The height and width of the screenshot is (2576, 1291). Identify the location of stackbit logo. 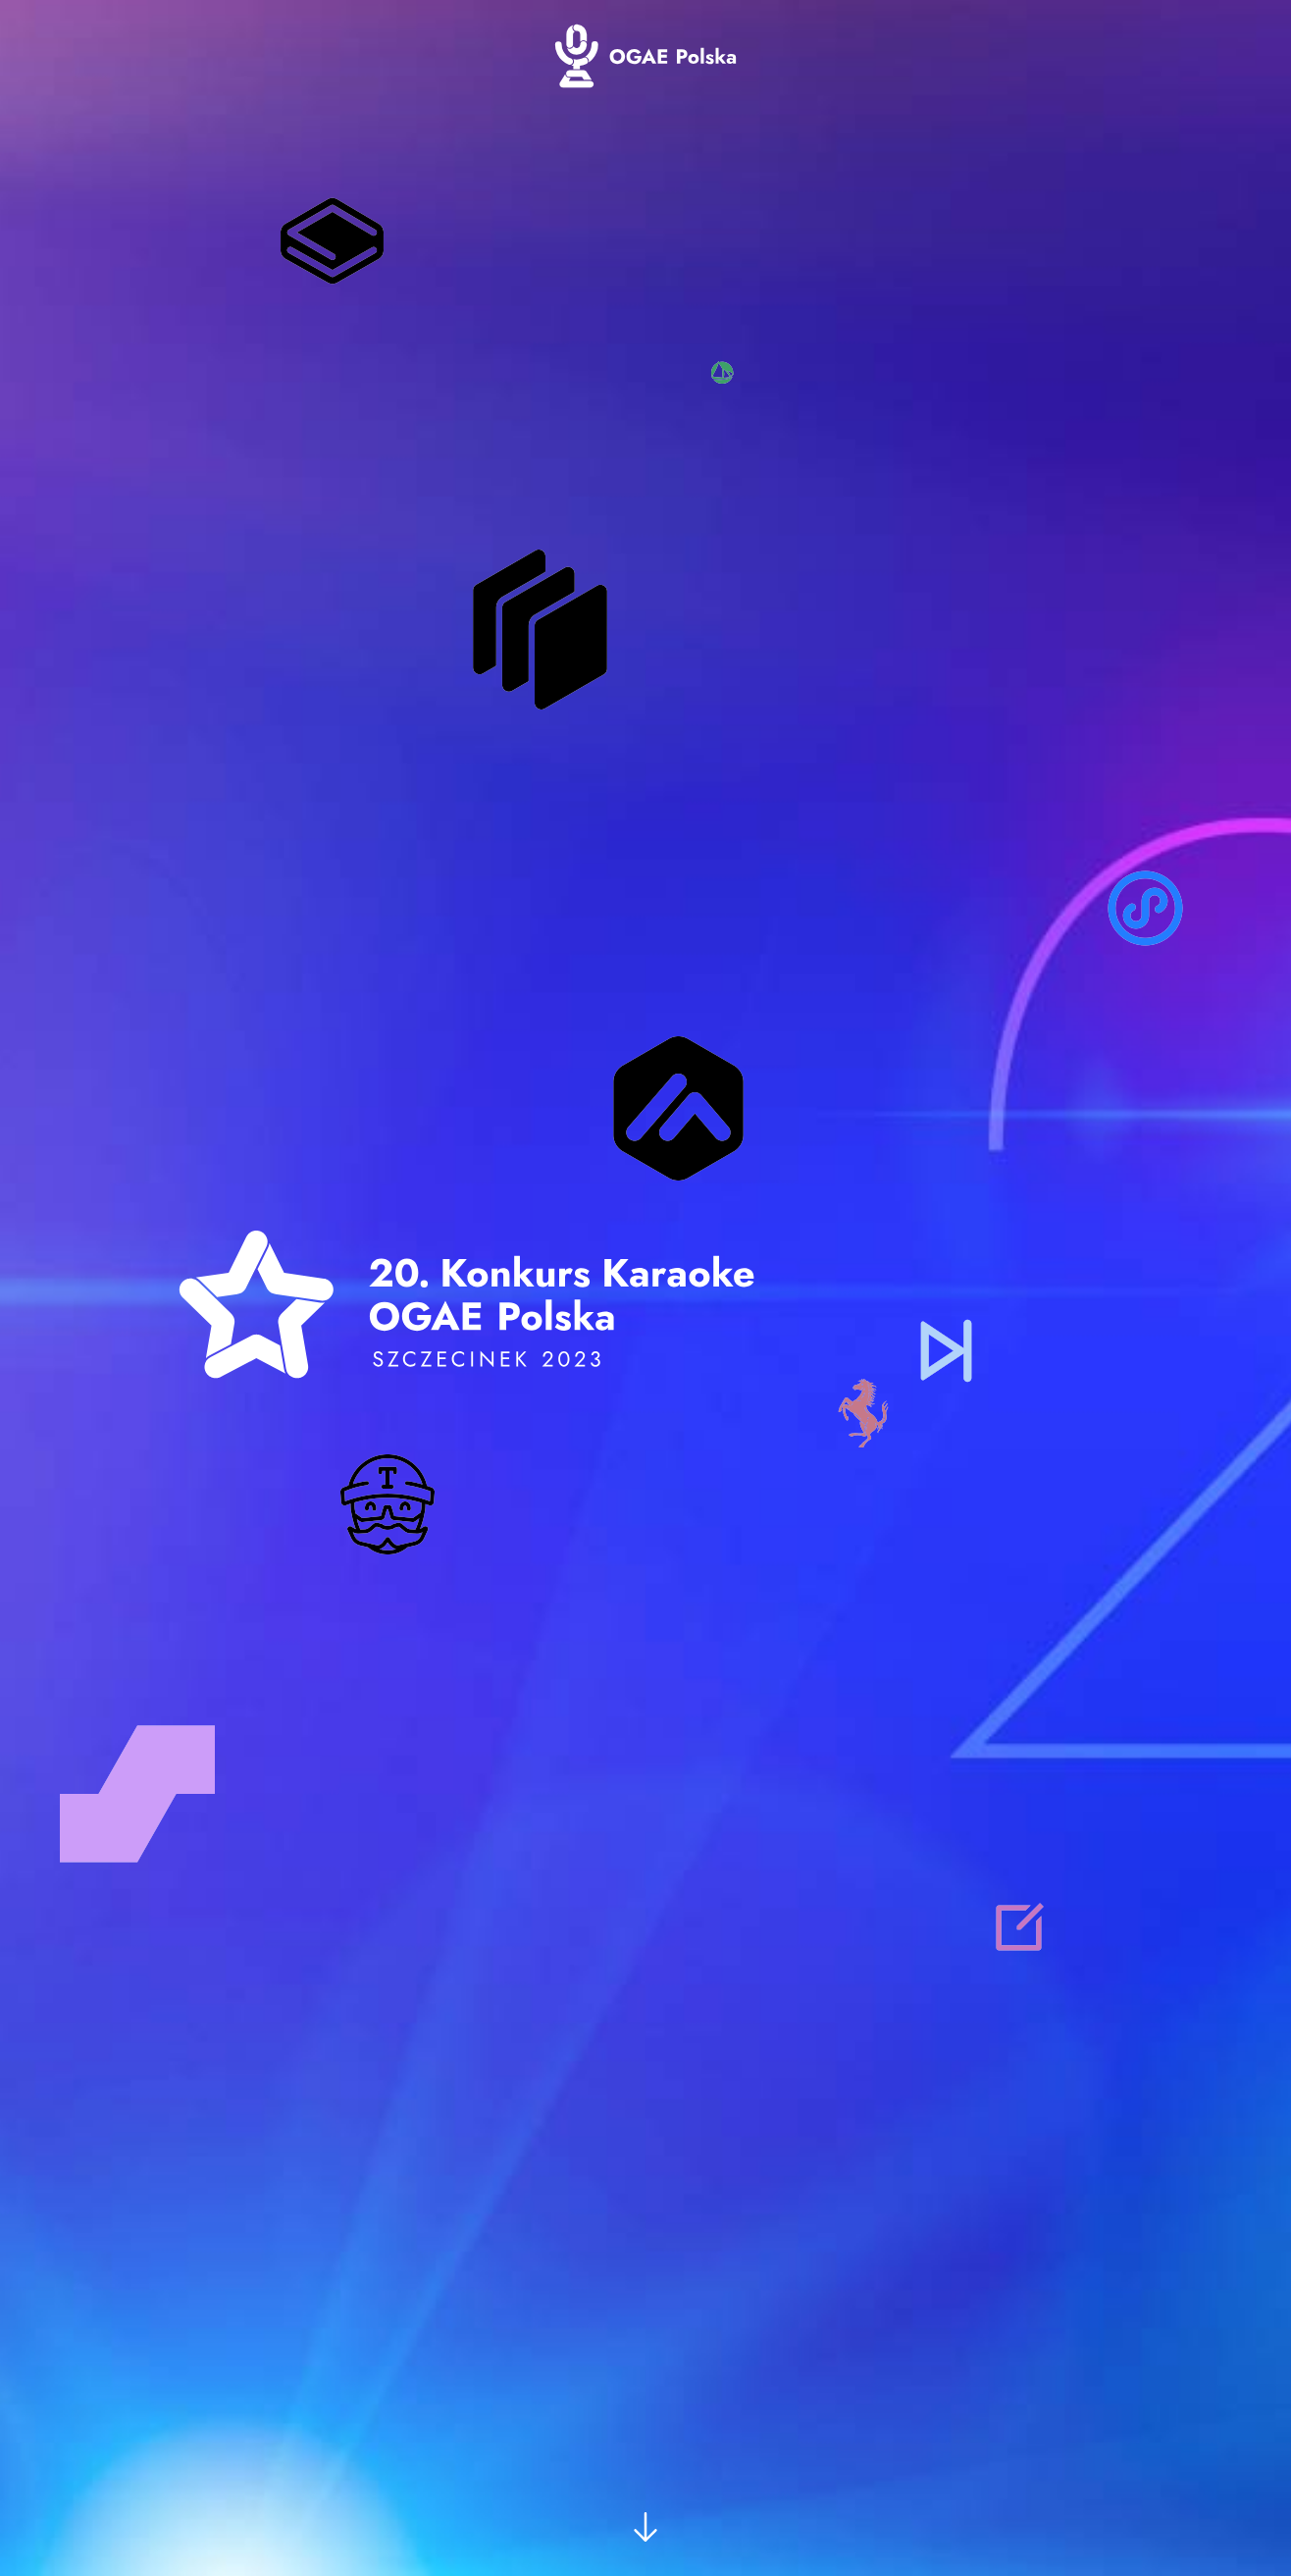
(332, 240).